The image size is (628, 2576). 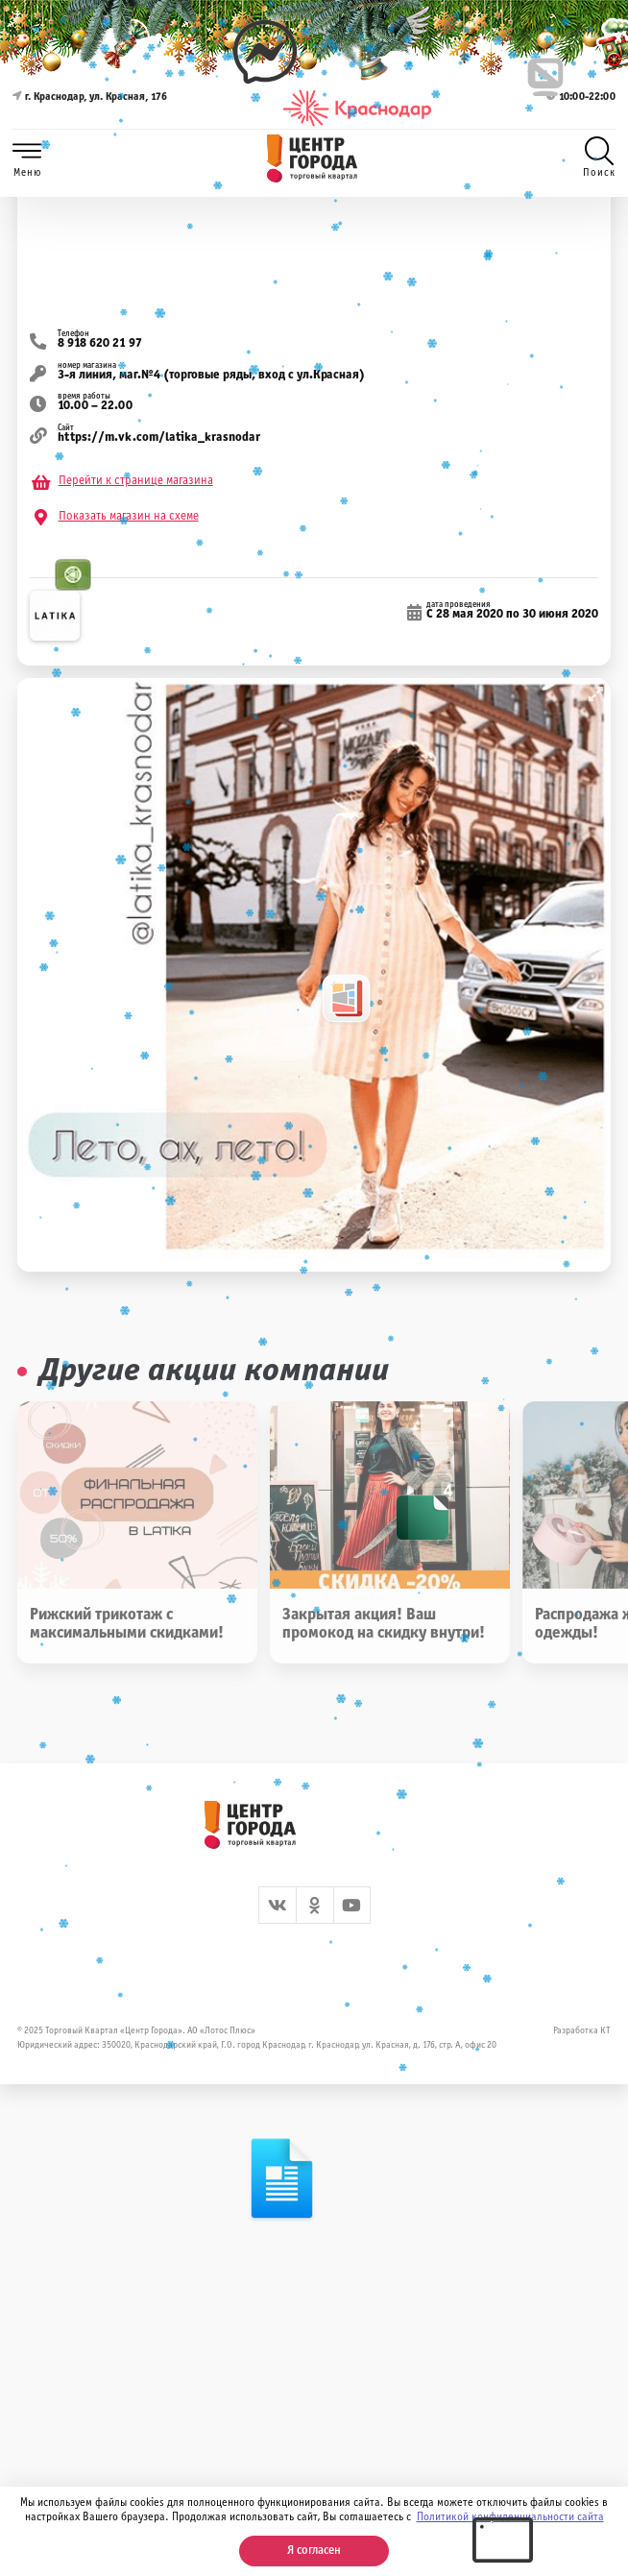 What do you see at coordinates (346, 998) in the screenshot?
I see `open komikku manga reader app` at bounding box center [346, 998].